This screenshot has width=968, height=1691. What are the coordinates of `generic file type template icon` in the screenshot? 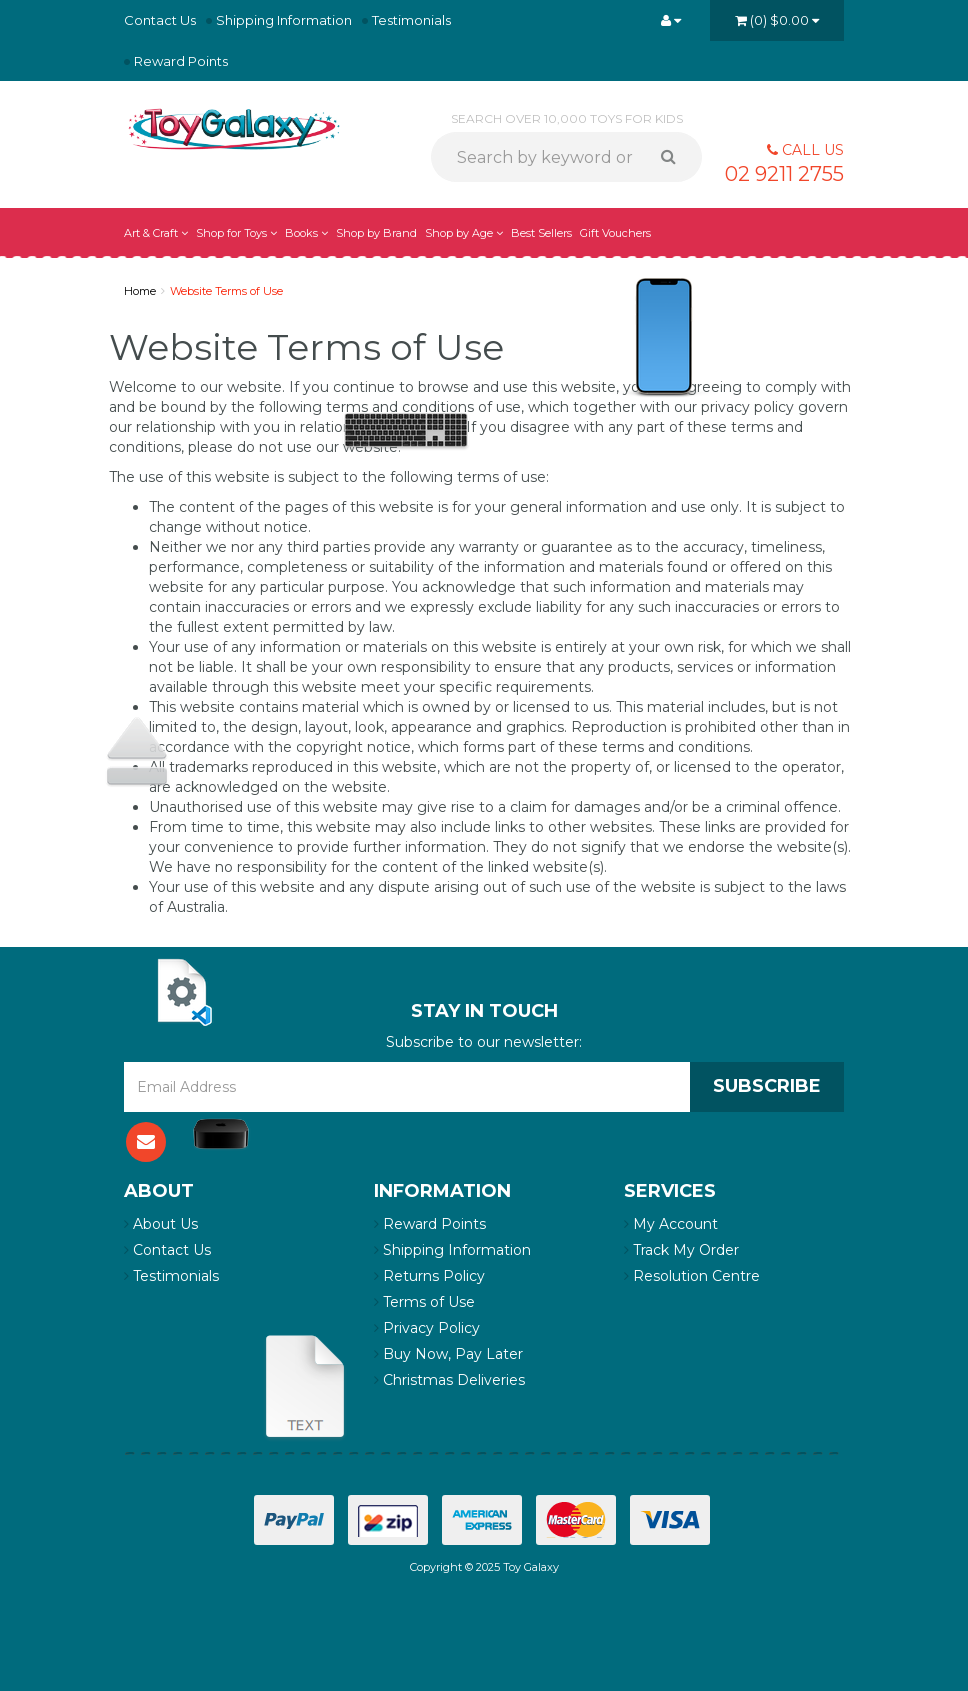 It's located at (305, 1388).